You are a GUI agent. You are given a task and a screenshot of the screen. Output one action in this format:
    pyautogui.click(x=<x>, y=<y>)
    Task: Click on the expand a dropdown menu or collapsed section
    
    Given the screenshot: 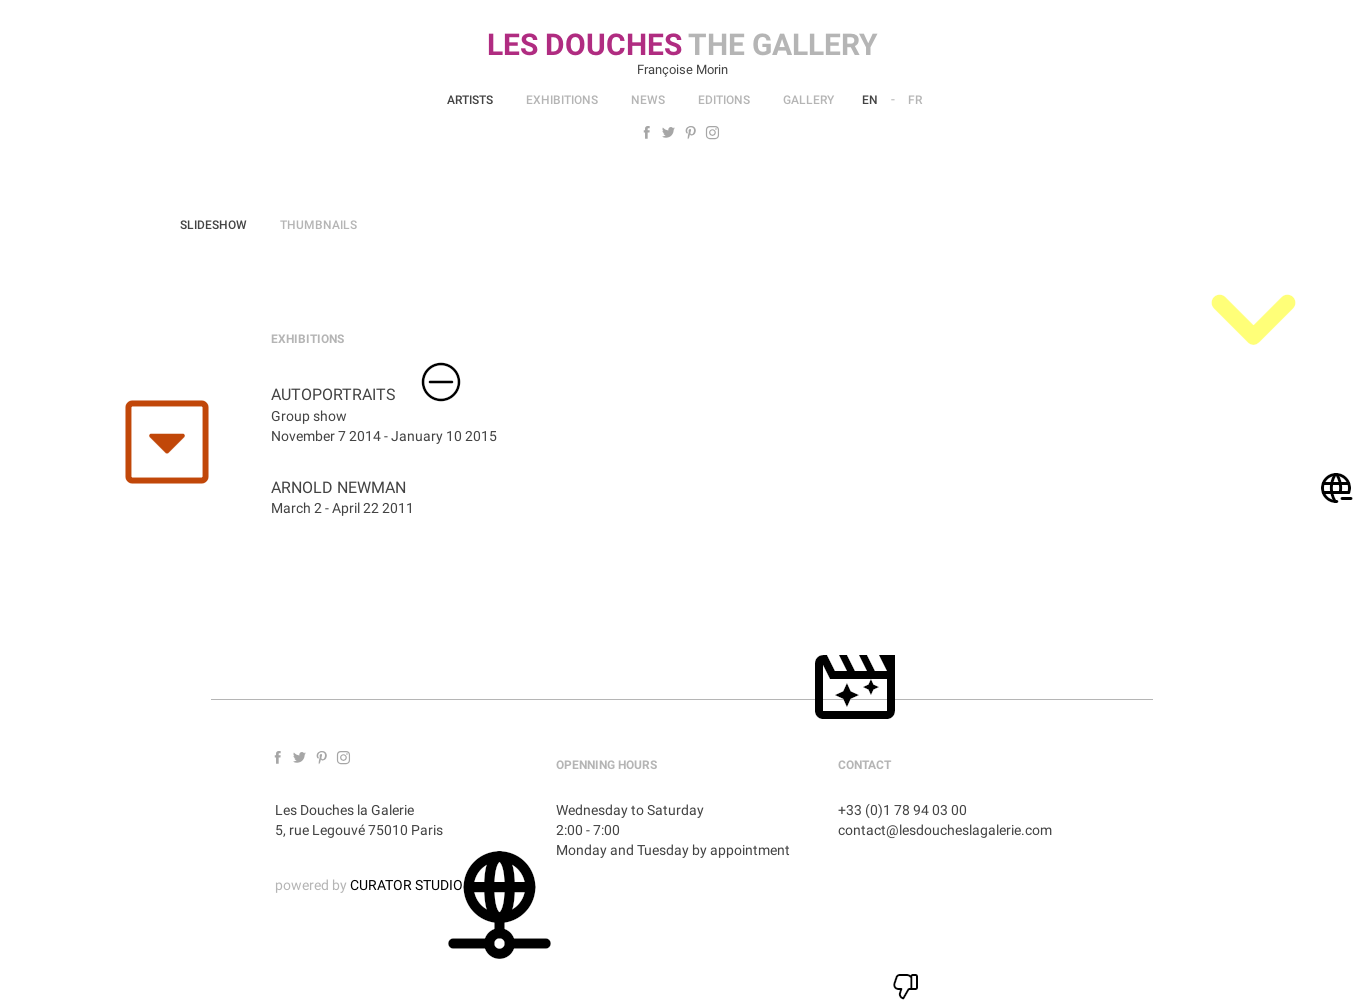 What is the action you would take?
    pyautogui.click(x=1253, y=315)
    